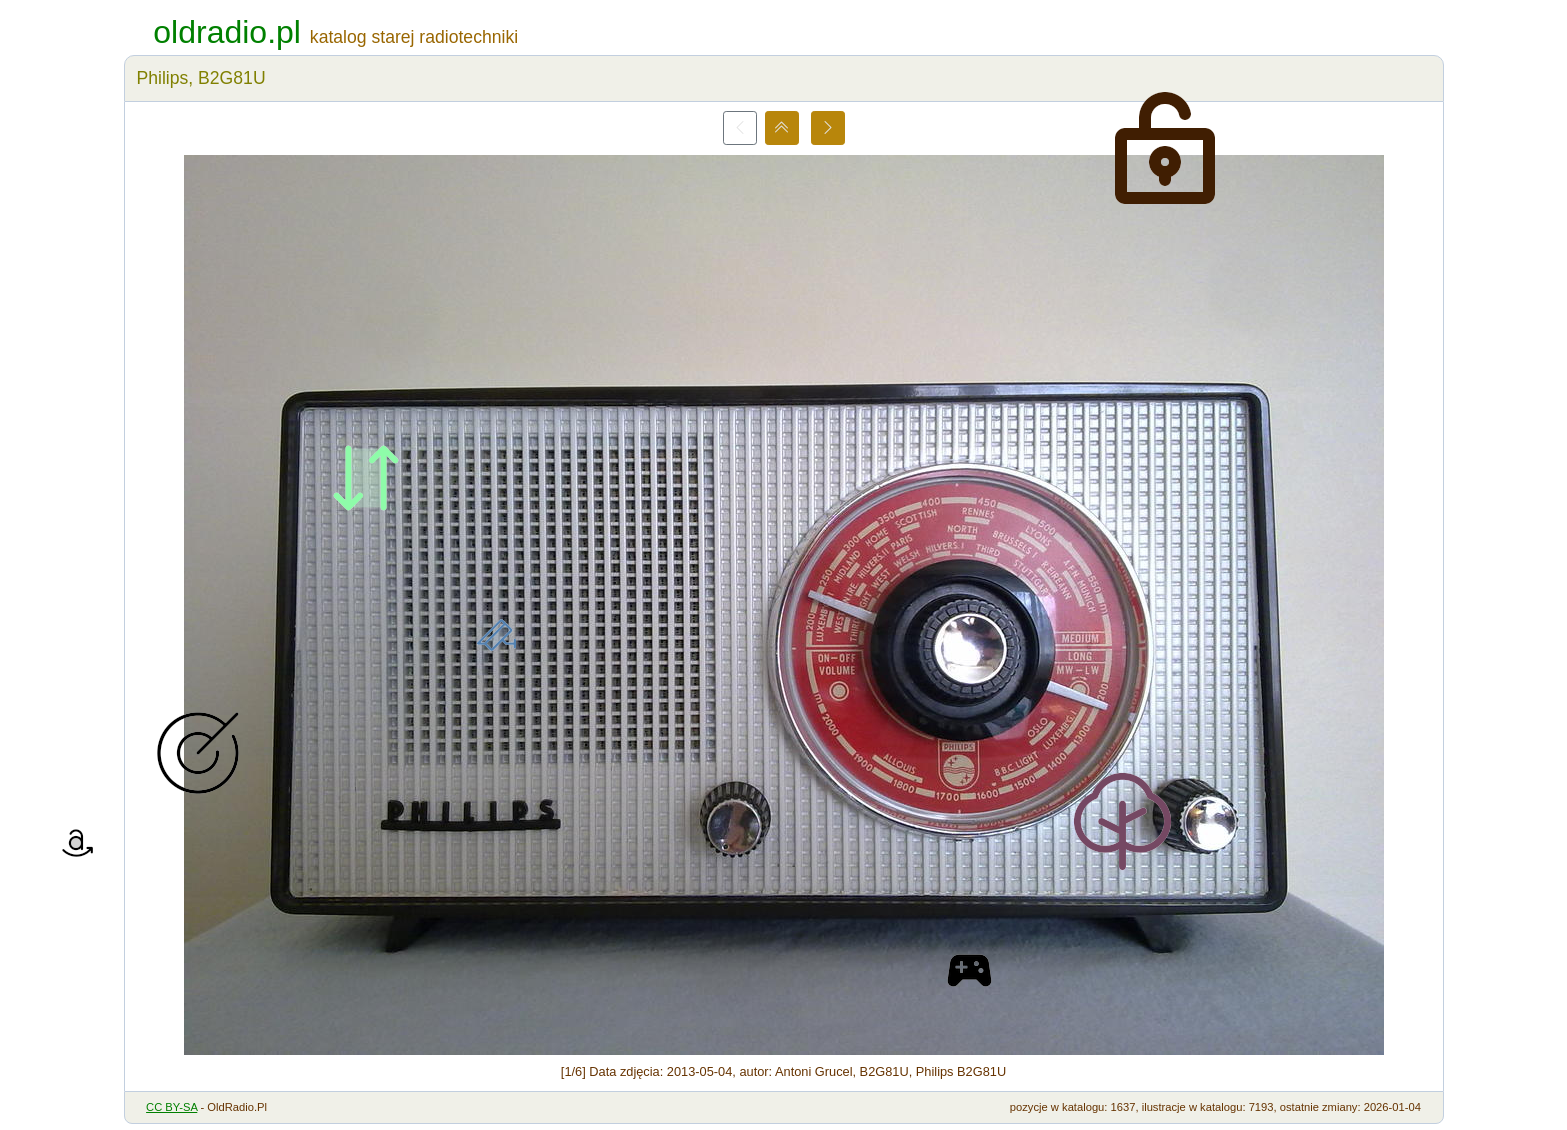 This screenshot has width=1567, height=1130. Describe the element at coordinates (366, 478) in the screenshot. I see `sort items in ascending or descending order` at that location.